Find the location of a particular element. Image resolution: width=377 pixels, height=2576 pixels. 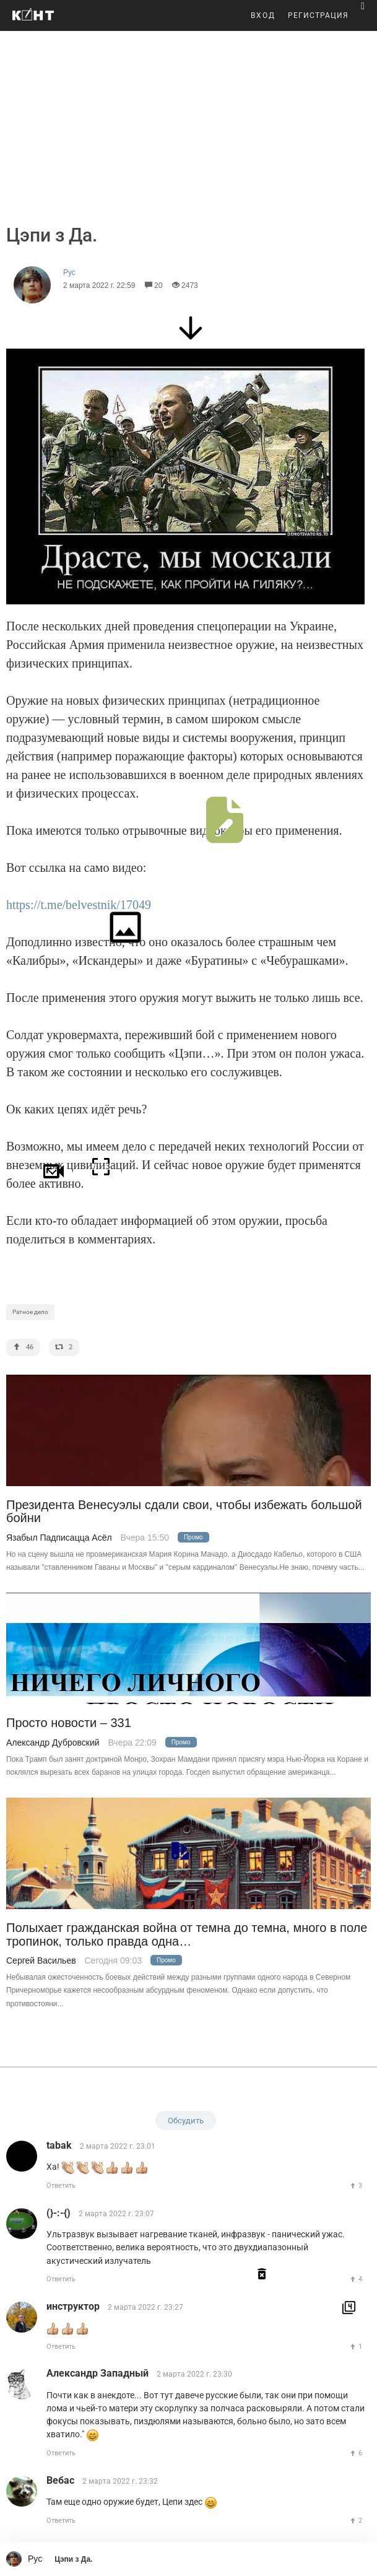

permanently delete an item is located at coordinates (262, 2274).